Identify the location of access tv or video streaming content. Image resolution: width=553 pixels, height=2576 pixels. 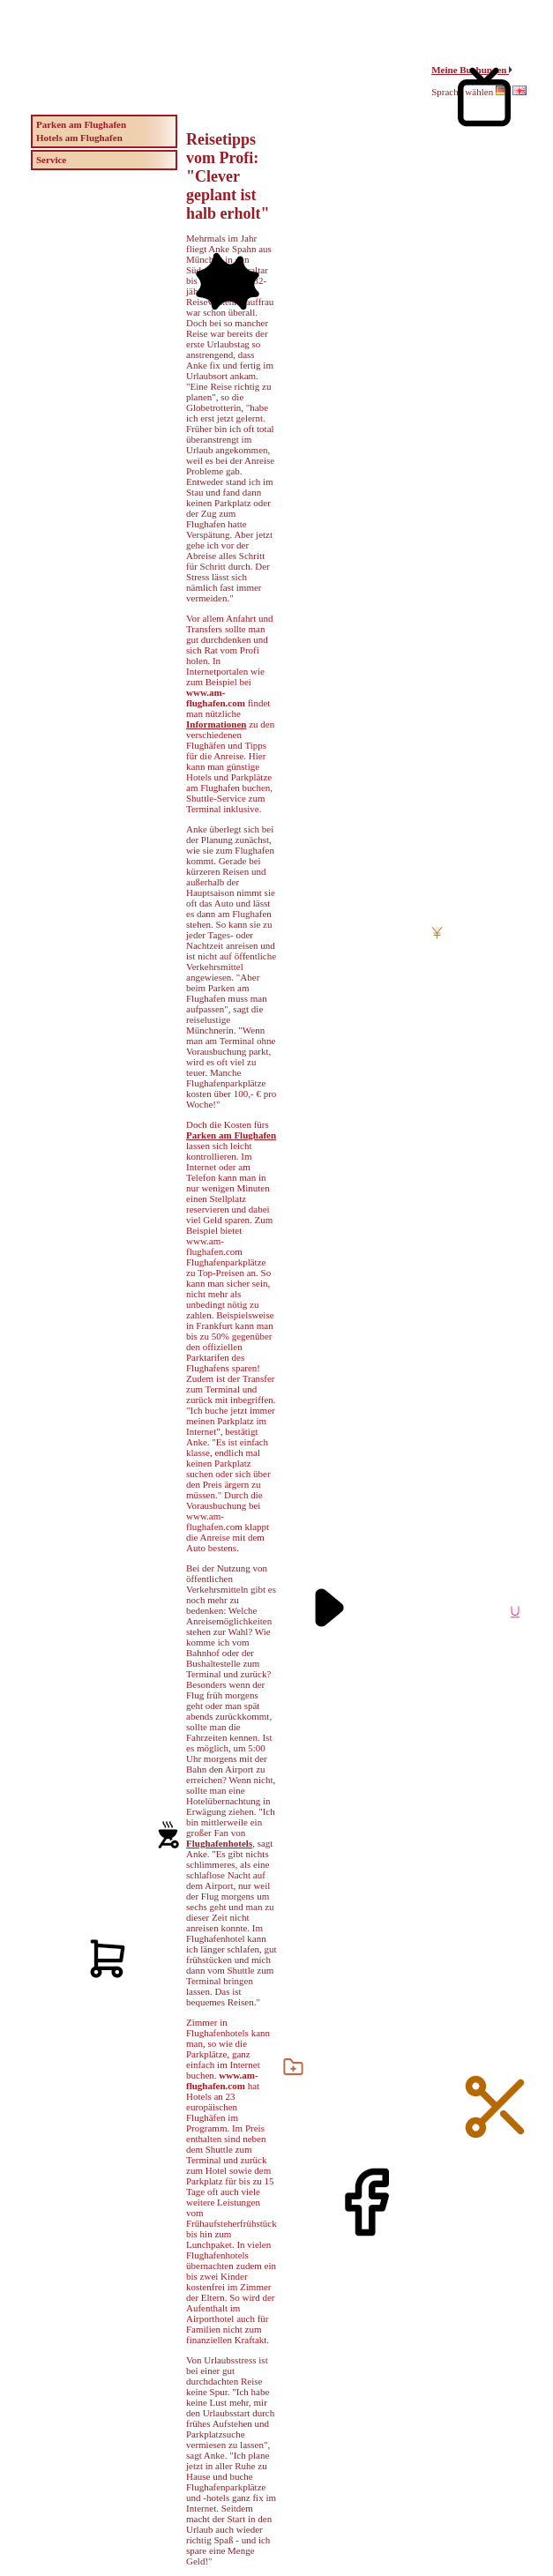
(484, 97).